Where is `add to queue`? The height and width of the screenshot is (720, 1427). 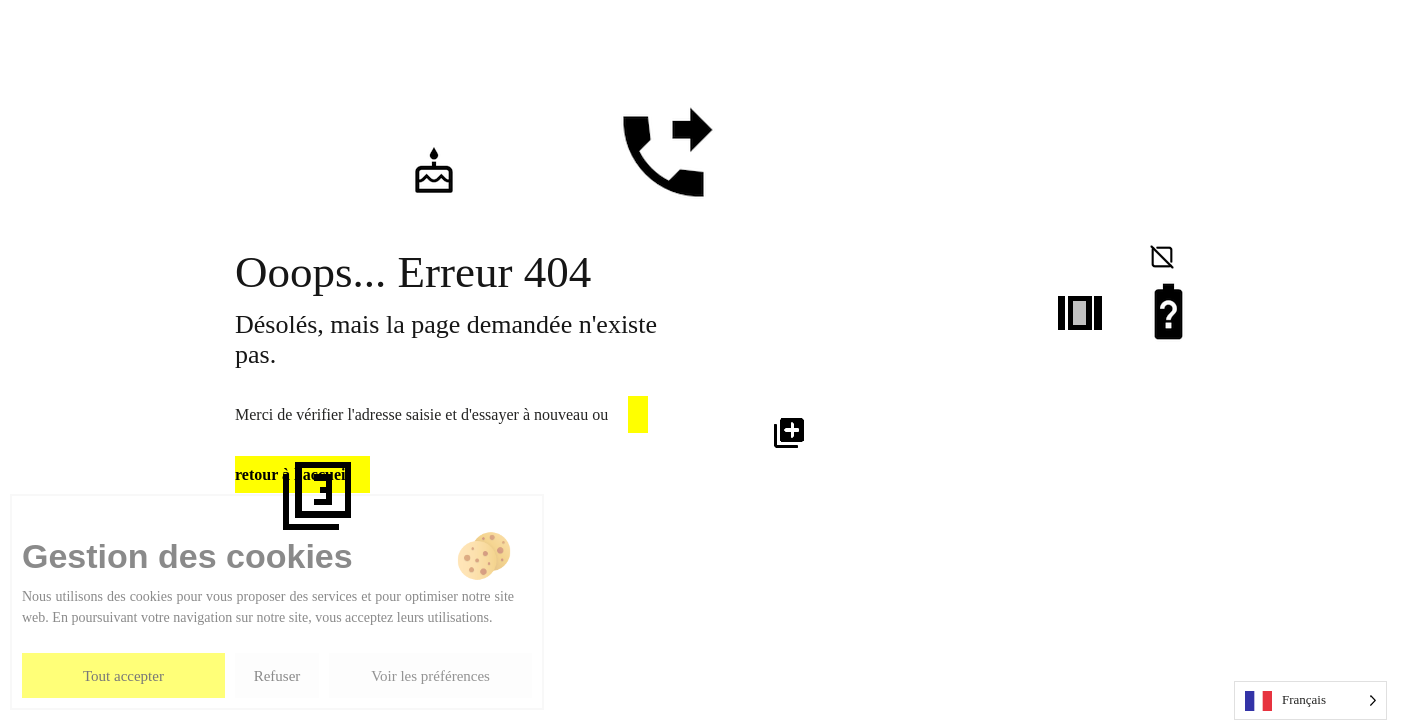 add to queue is located at coordinates (789, 433).